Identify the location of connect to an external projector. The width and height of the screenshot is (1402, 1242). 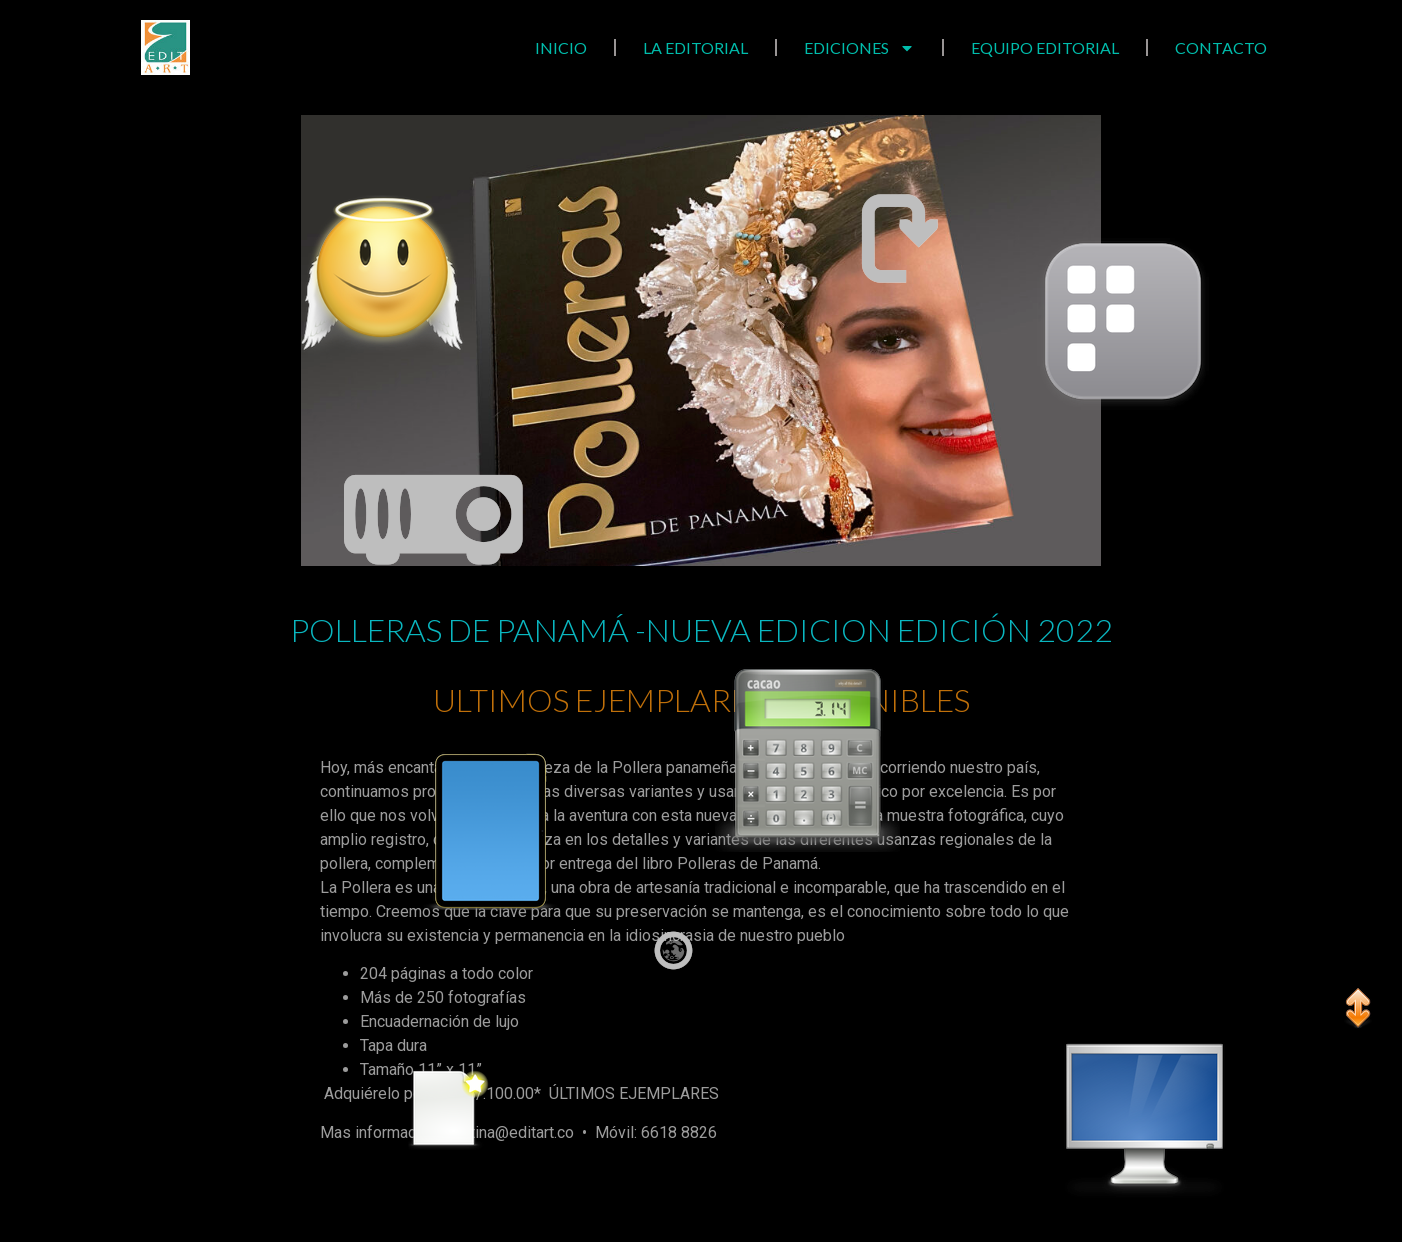
(433, 508).